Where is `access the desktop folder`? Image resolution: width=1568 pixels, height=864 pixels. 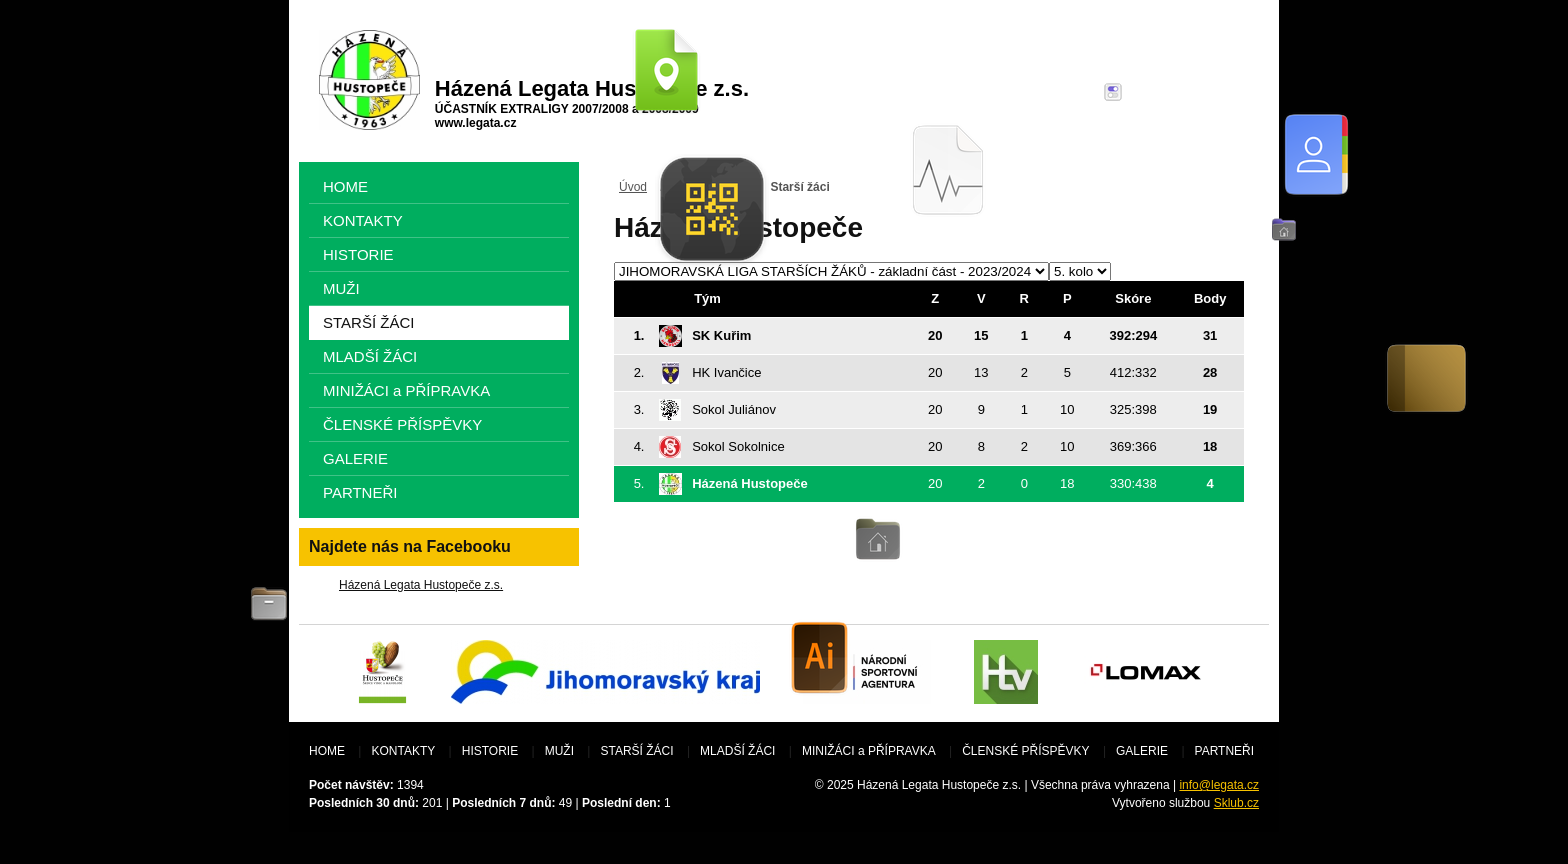 access the desktop folder is located at coordinates (1426, 375).